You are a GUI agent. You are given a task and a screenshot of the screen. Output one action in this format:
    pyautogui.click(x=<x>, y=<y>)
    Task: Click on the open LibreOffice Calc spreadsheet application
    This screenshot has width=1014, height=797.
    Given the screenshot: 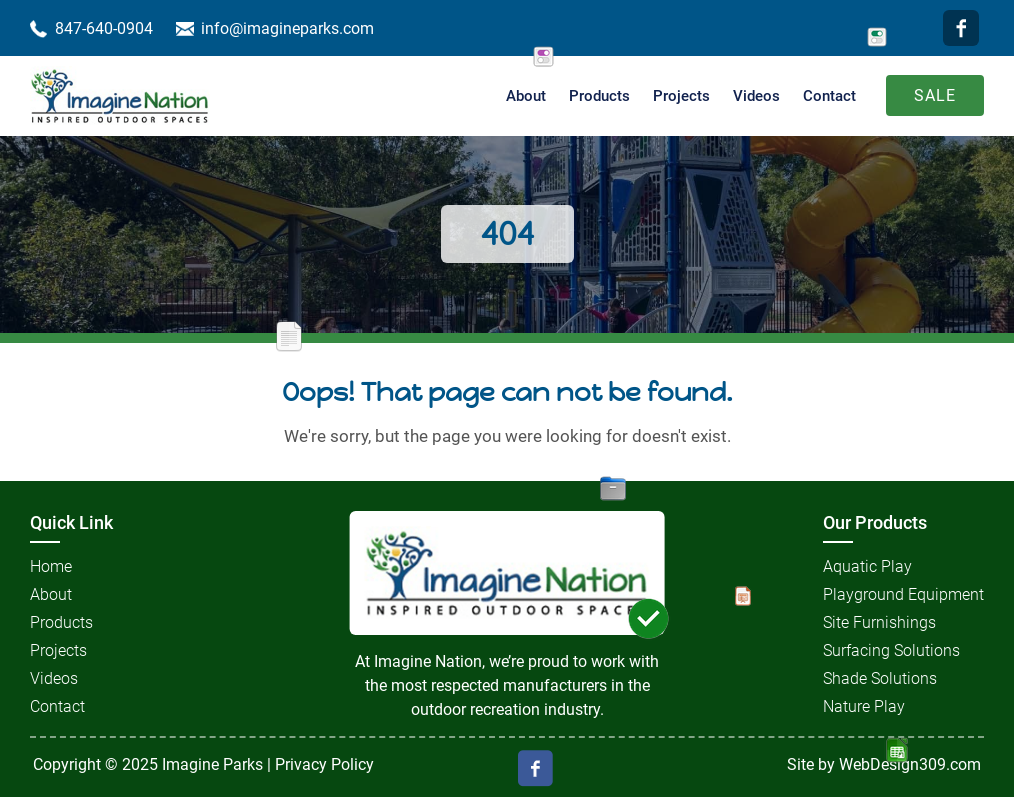 What is the action you would take?
    pyautogui.click(x=897, y=750)
    